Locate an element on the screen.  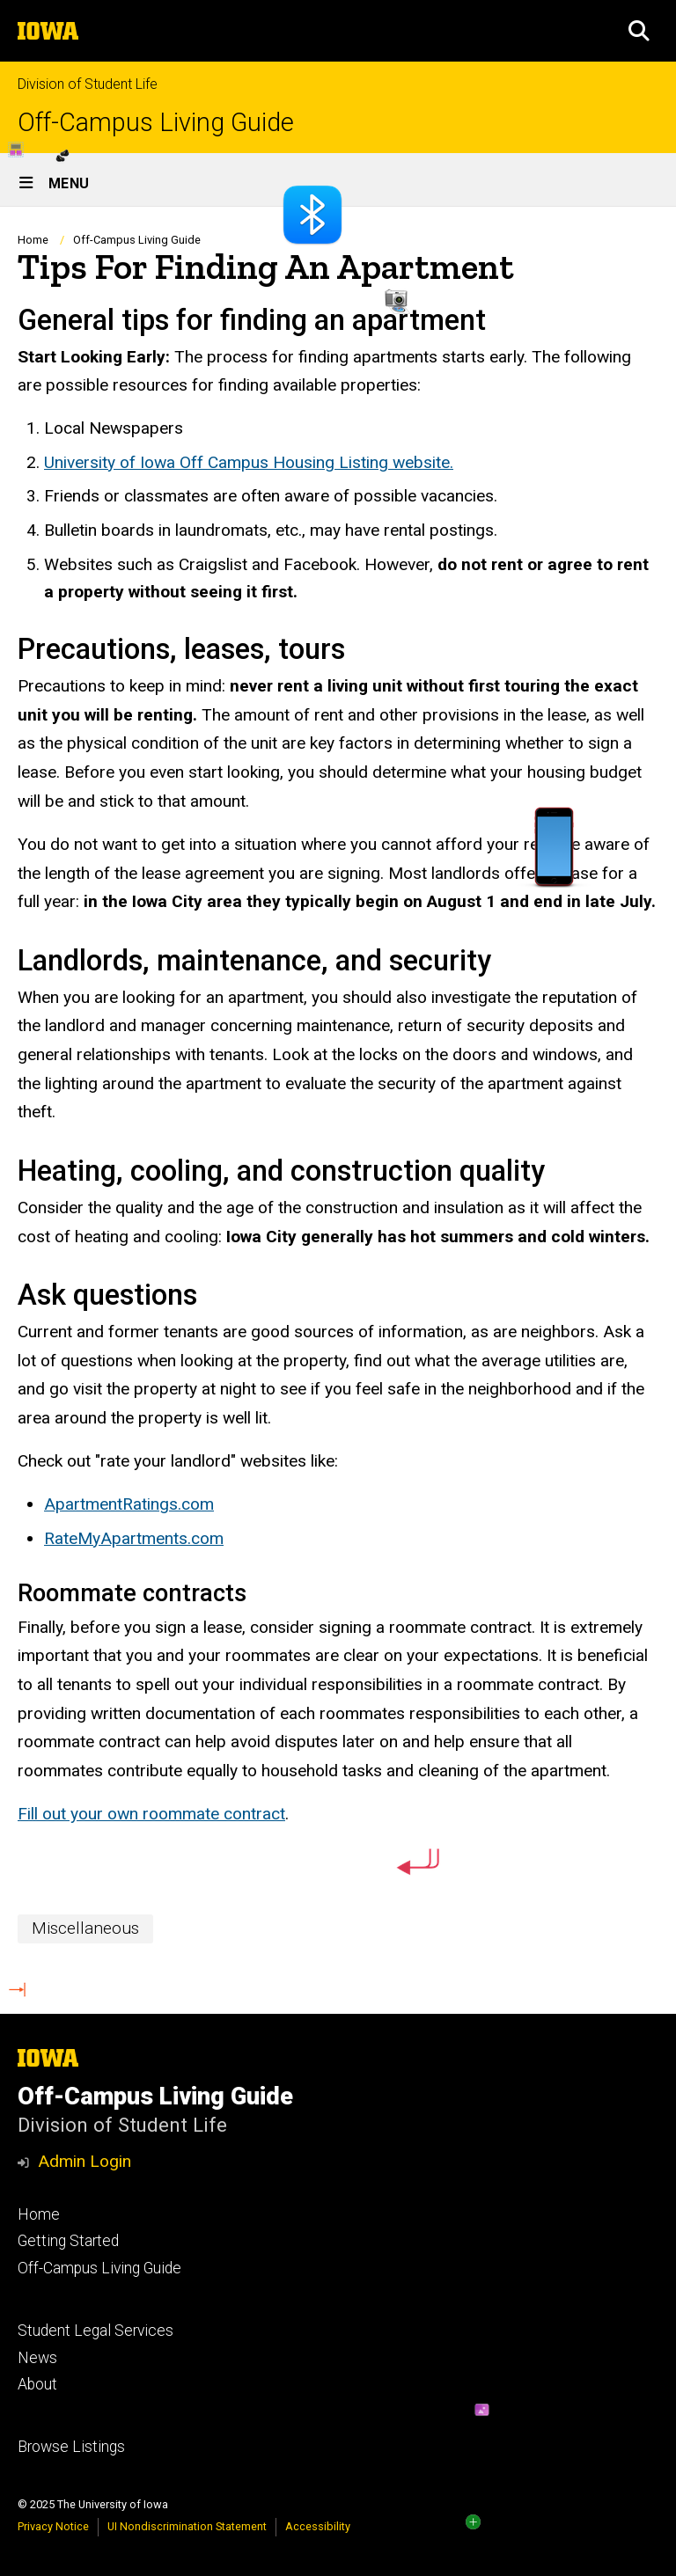
connect beats wireless earbuds is located at coordinates (62, 156).